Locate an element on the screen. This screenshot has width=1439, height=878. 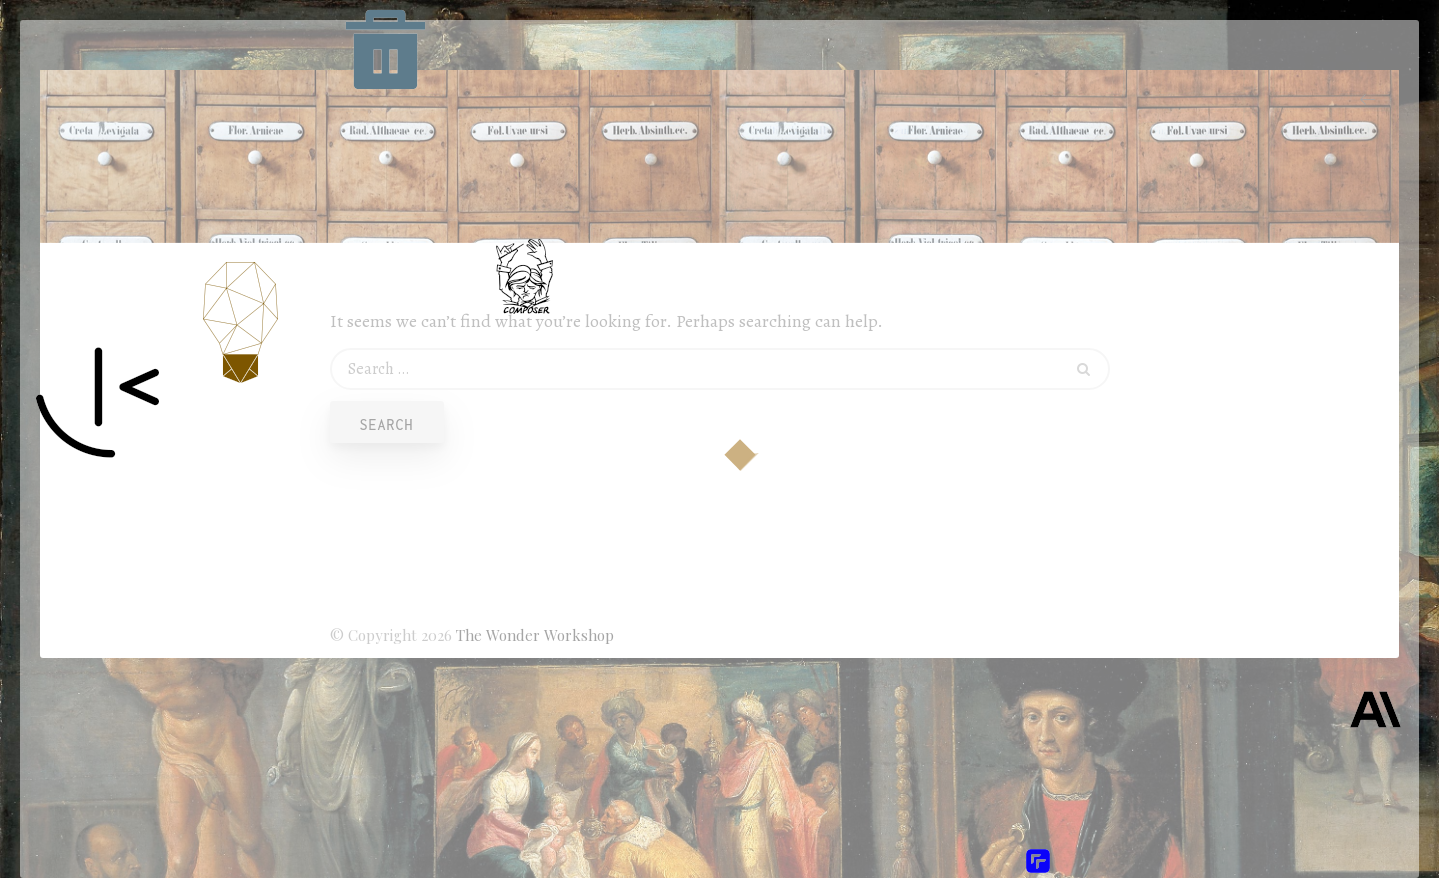
delete selected item is located at coordinates (385, 49).